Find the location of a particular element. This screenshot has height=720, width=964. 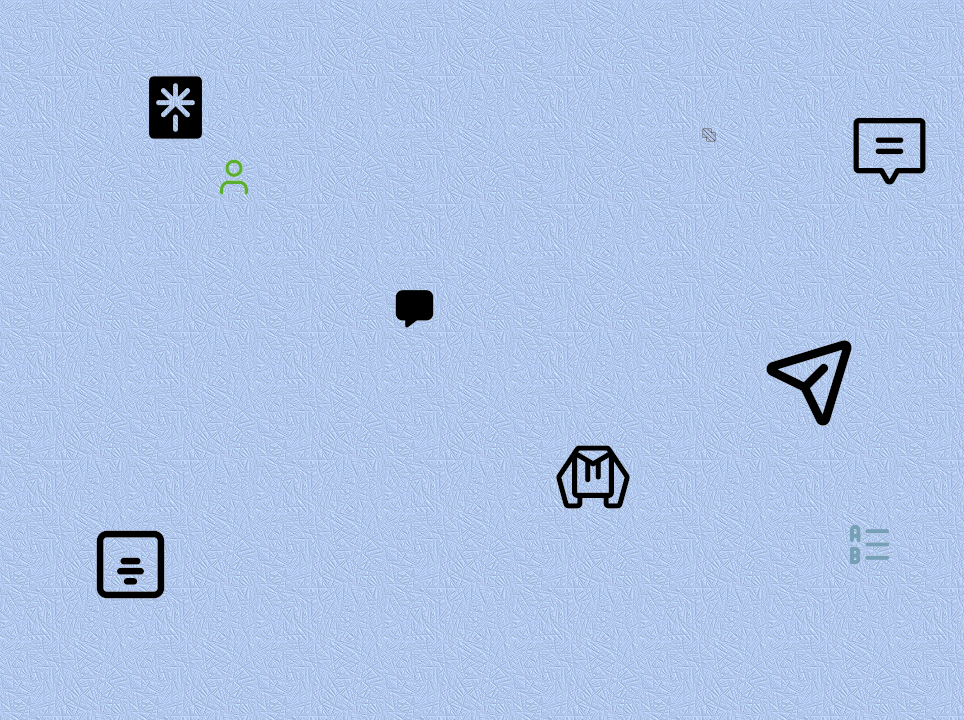

toggle alphabetical list view is located at coordinates (869, 544).